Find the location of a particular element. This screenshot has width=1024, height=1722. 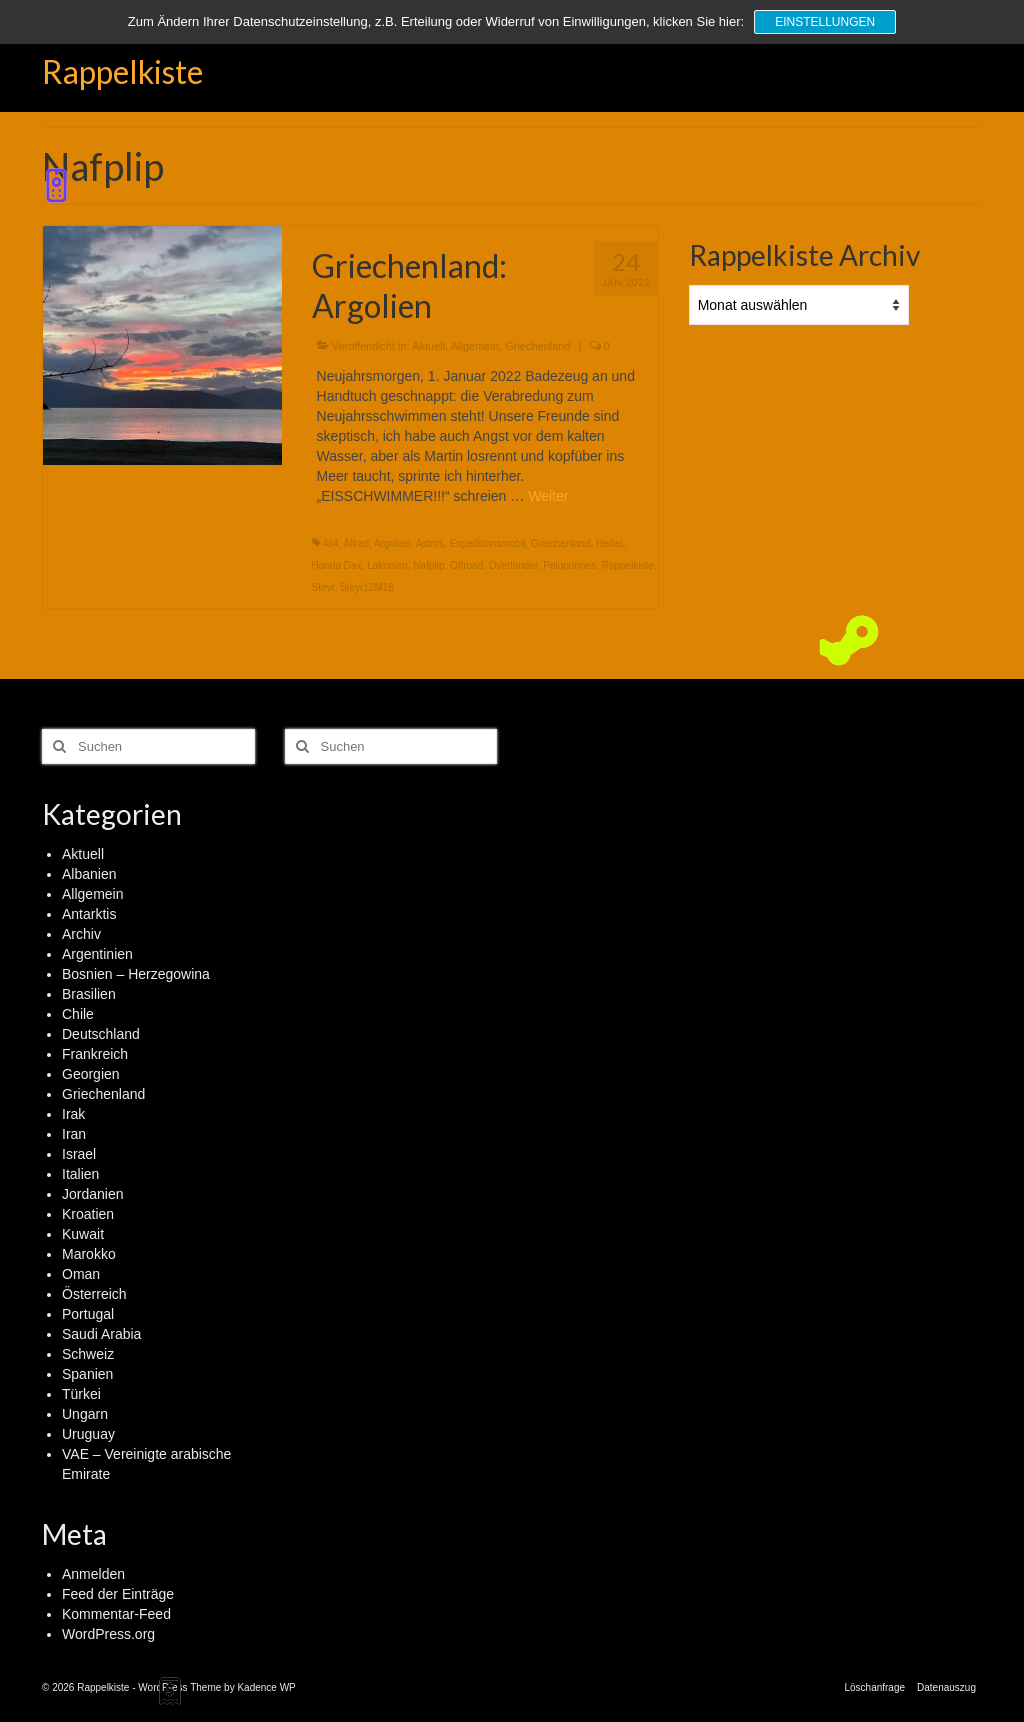

view purchase receipt or transaction details is located at coordinates (170, 1691).